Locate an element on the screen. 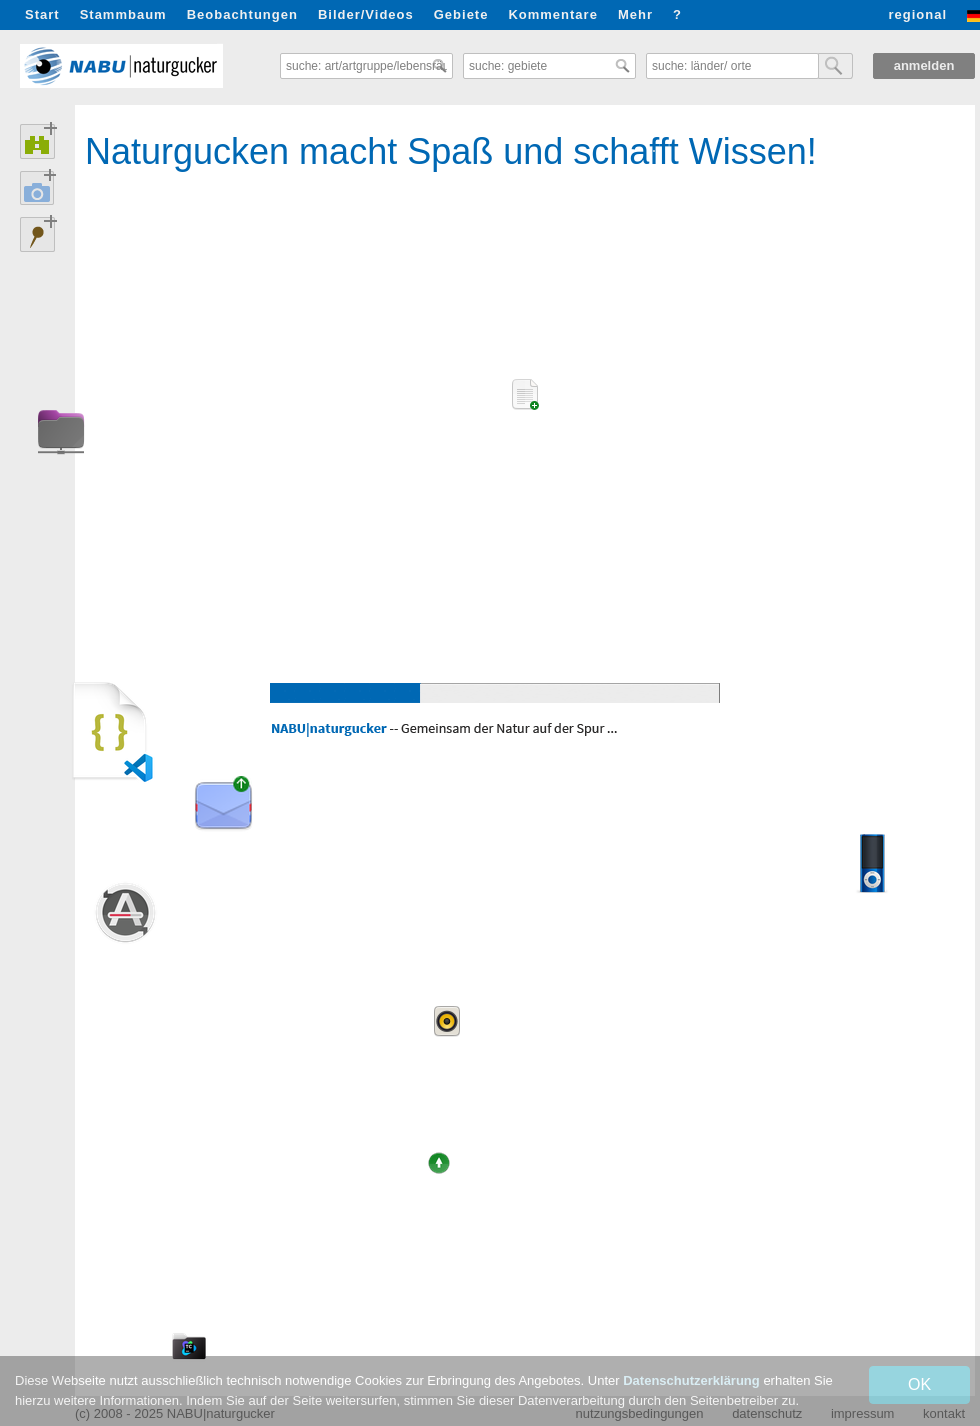 Image resolution: width=980 pixels, height=1426 pixels. open the software updater application is located at coordinates (125, 912).